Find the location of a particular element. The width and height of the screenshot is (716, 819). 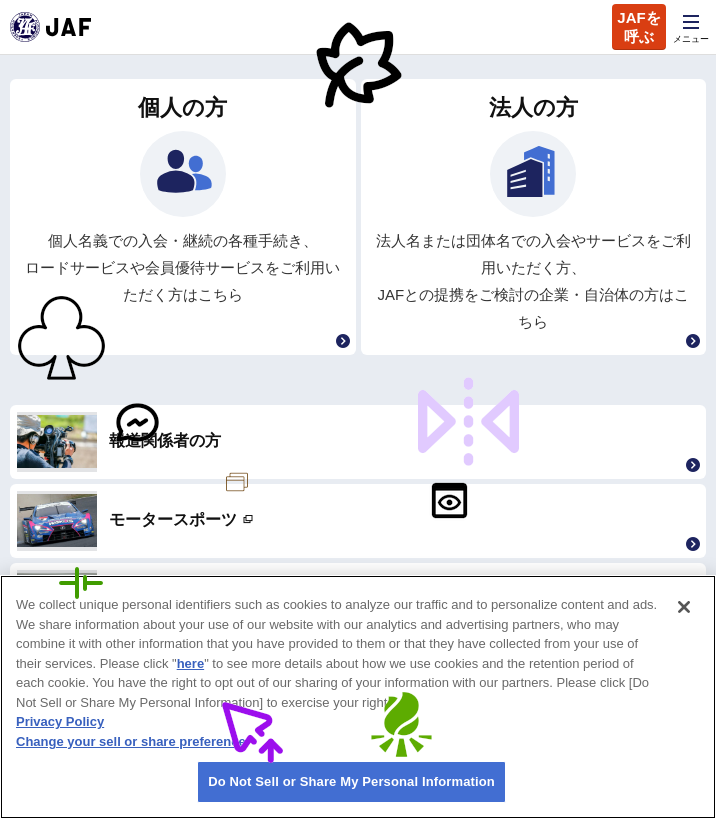

access camping or outdoor activity features is located at coordinates (401, 724).